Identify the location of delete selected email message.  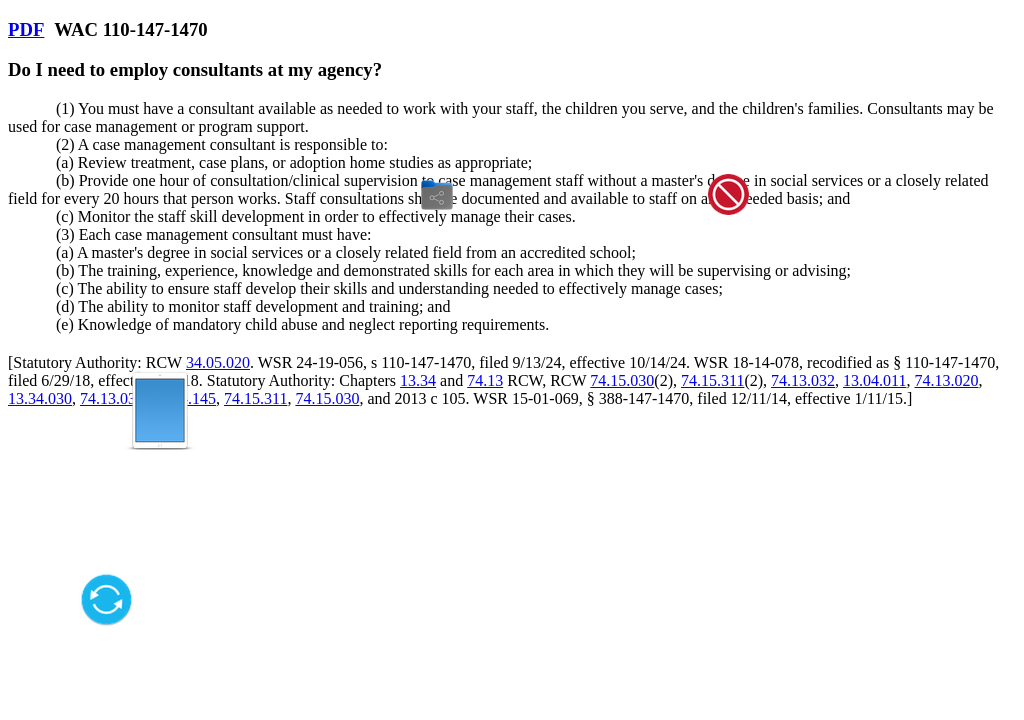
(728, 194).